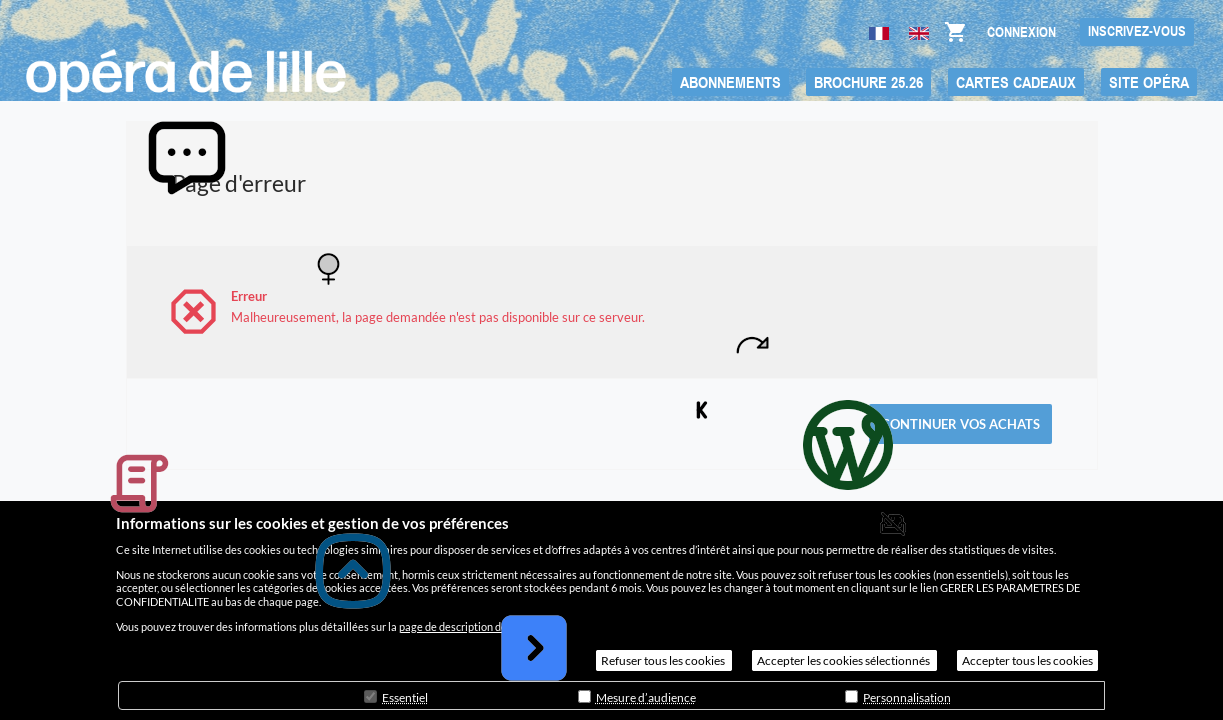 The width and height of the screenshot is (1223, 720). What do you see at coordinates (139, 483) in the screenshot?
I see `view license or terms of service` at bounding box center [139, 483].